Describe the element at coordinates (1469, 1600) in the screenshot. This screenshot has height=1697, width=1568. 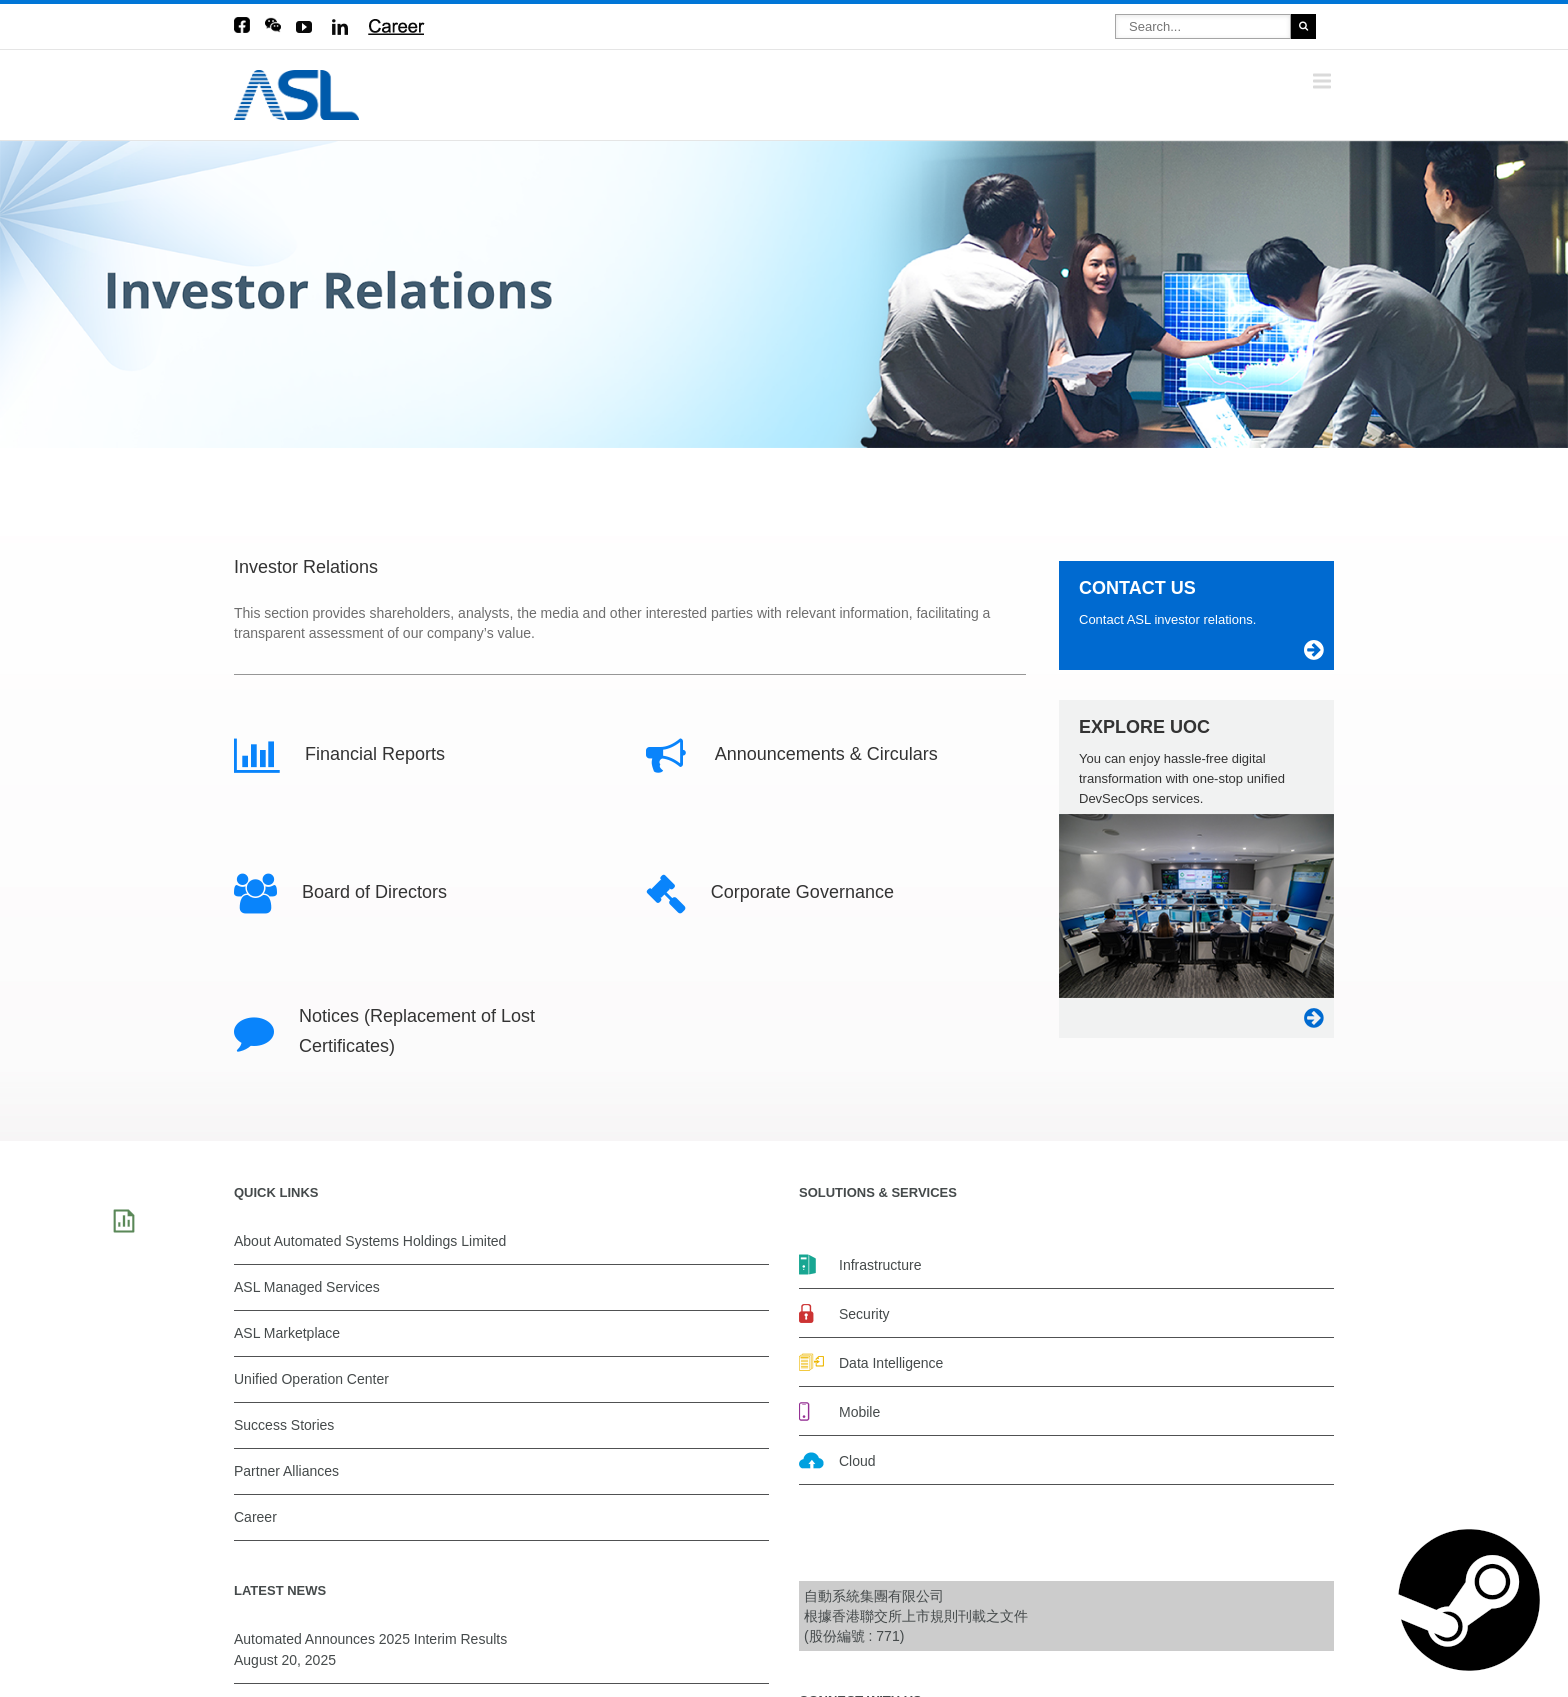
I see `open Steam gaming platform` at that location.